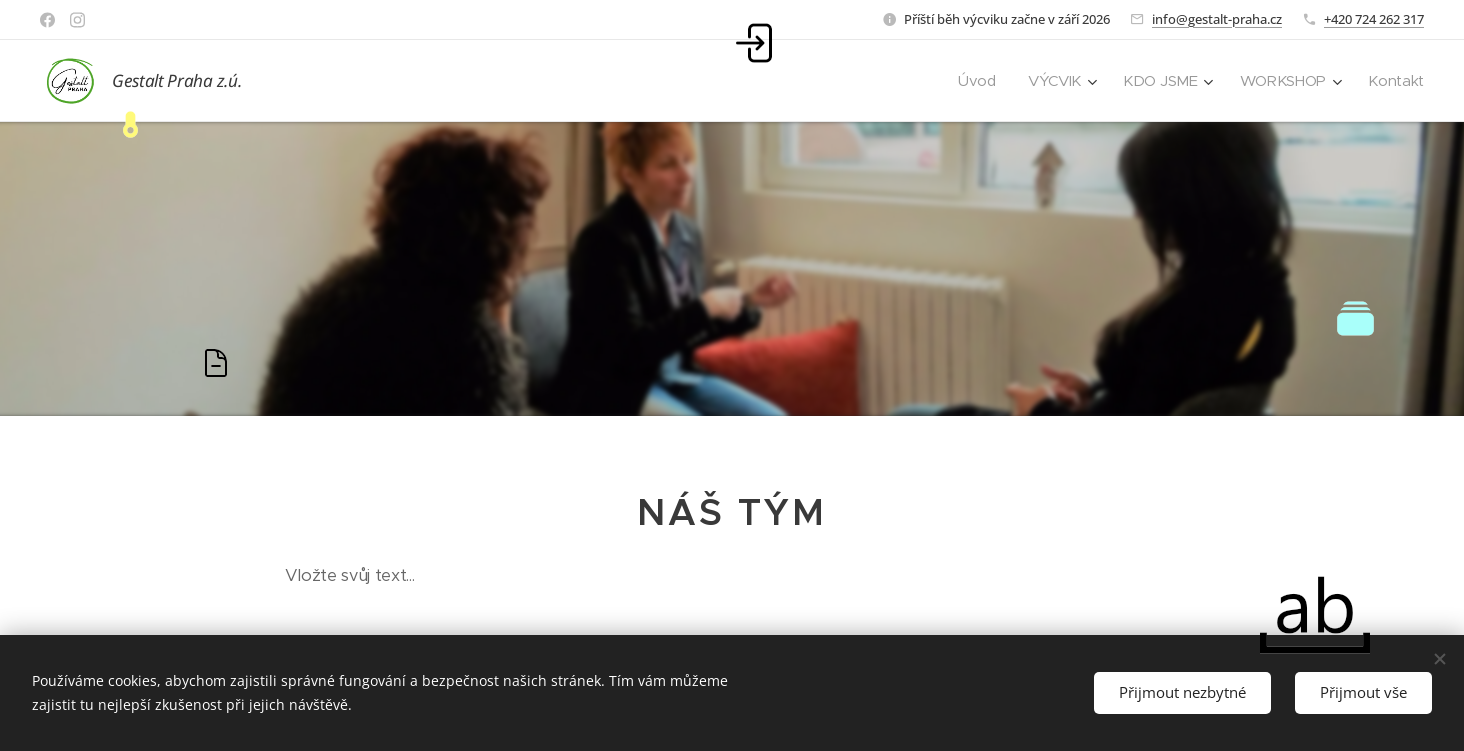  Describe the element at coordinates (1315, 612) in the screenshot. I see `toggle whole word search matching` at that location.